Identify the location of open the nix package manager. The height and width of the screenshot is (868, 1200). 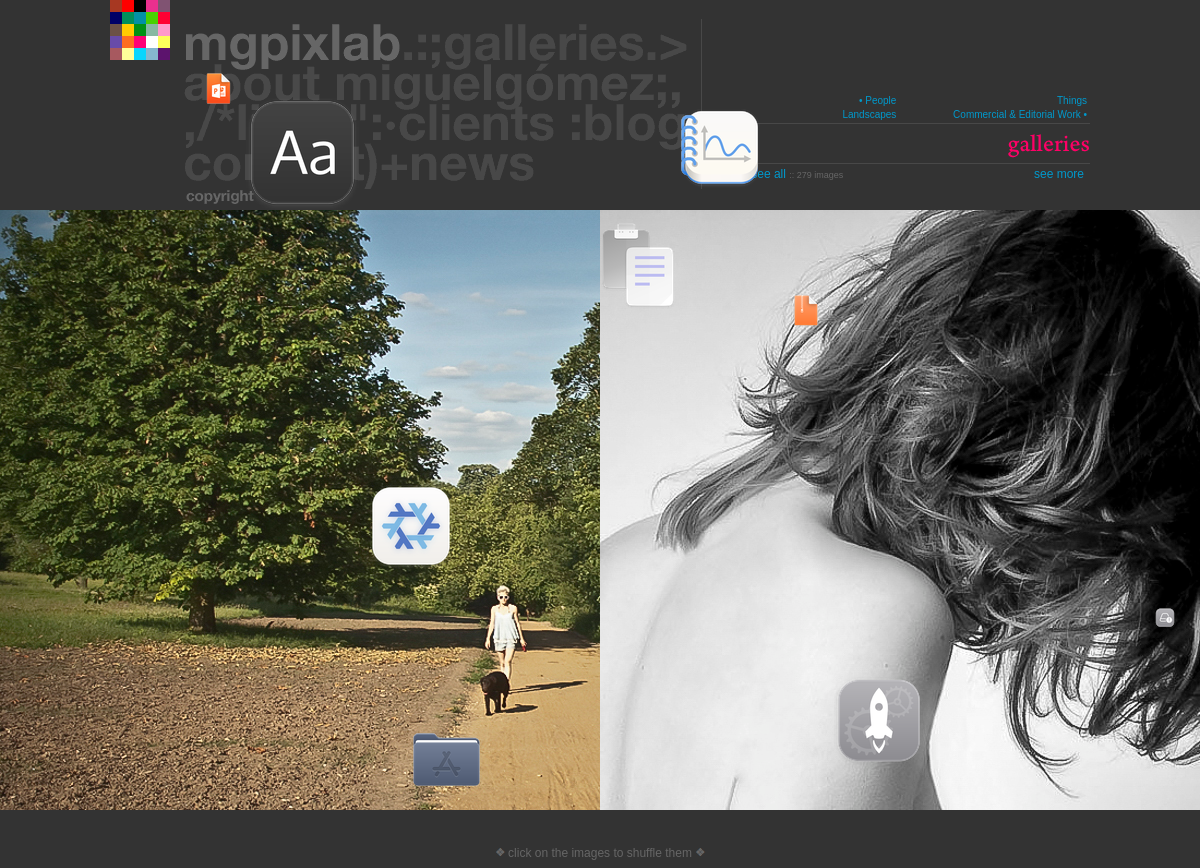
(411, 526).